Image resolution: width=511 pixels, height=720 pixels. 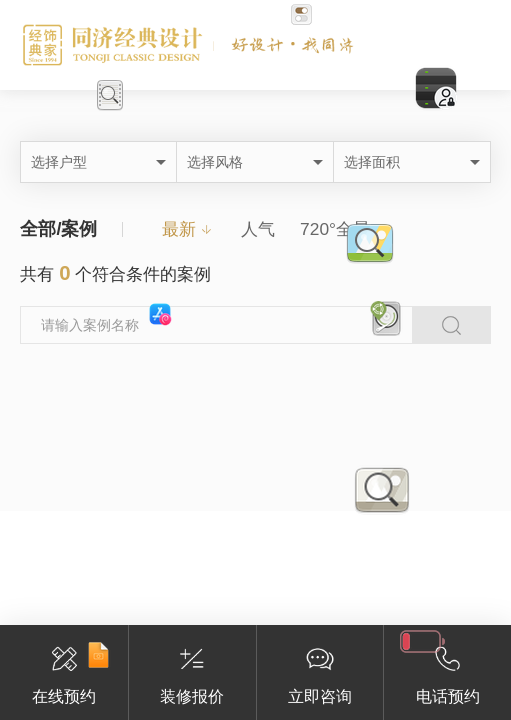 What do you see at coordinates (370, 243) in the screenshot?
I see `open image viewer application` at bounding box center [370, 243].